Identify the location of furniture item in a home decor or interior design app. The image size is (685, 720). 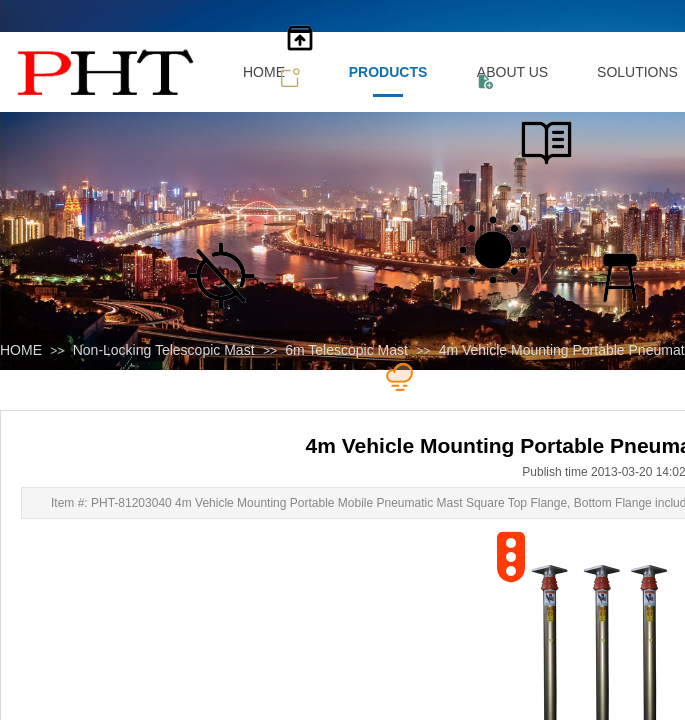
(620, 278).